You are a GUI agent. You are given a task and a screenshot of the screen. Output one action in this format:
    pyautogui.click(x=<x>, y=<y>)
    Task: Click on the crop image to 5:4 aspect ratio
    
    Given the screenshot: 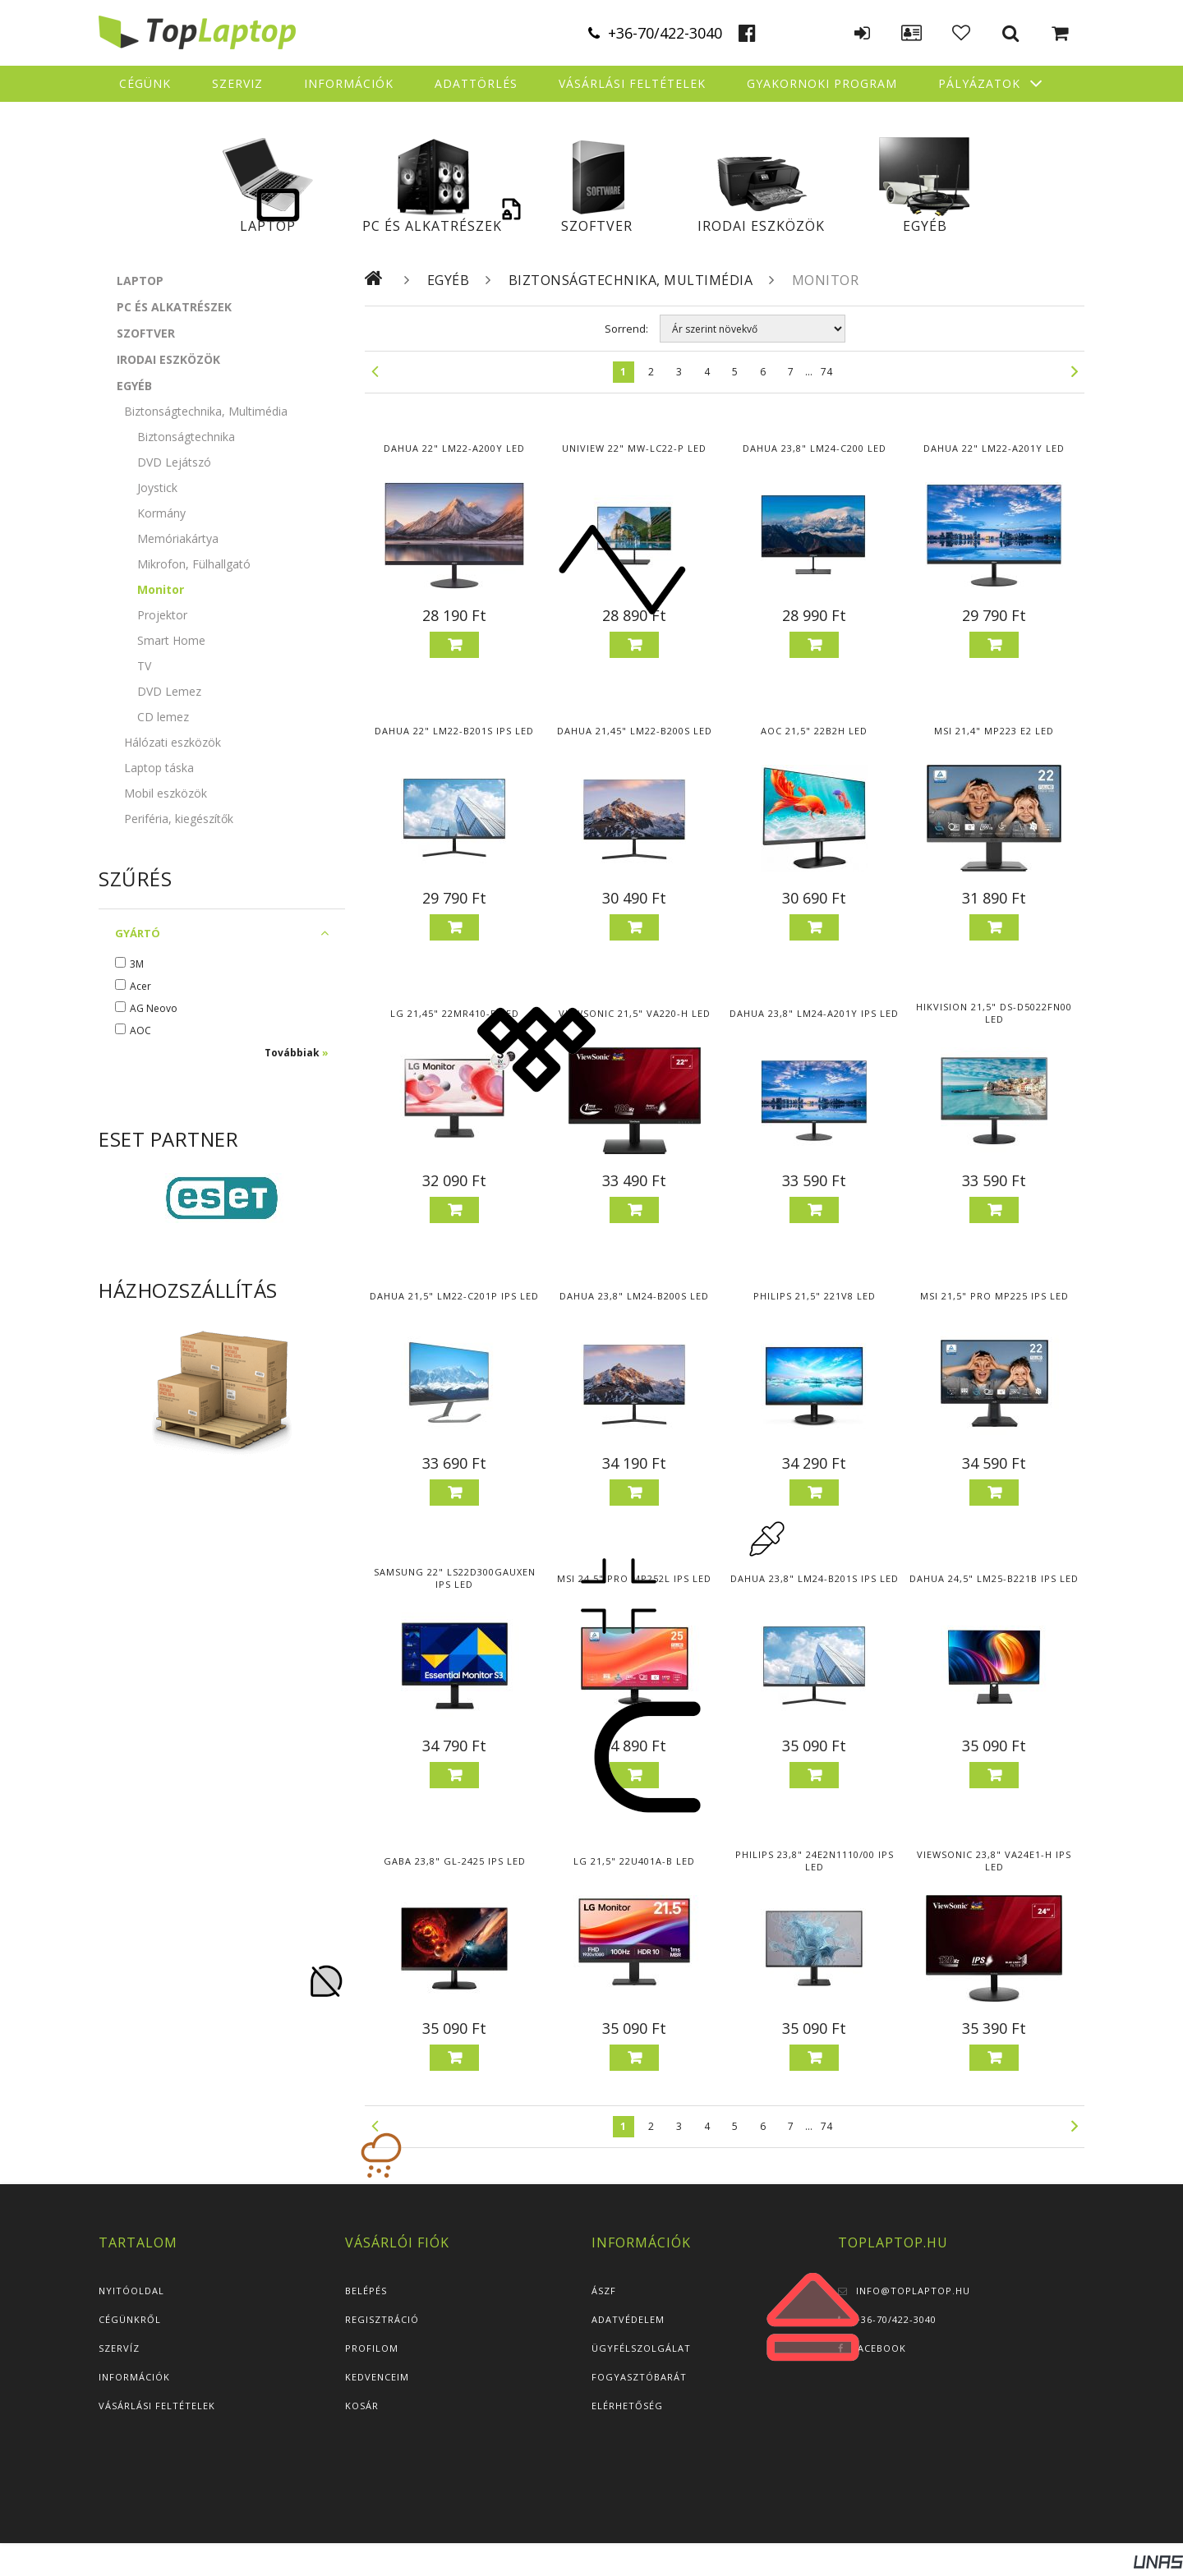 What is the action you would take?
    pyautogui.click(x=278, y=205)
    